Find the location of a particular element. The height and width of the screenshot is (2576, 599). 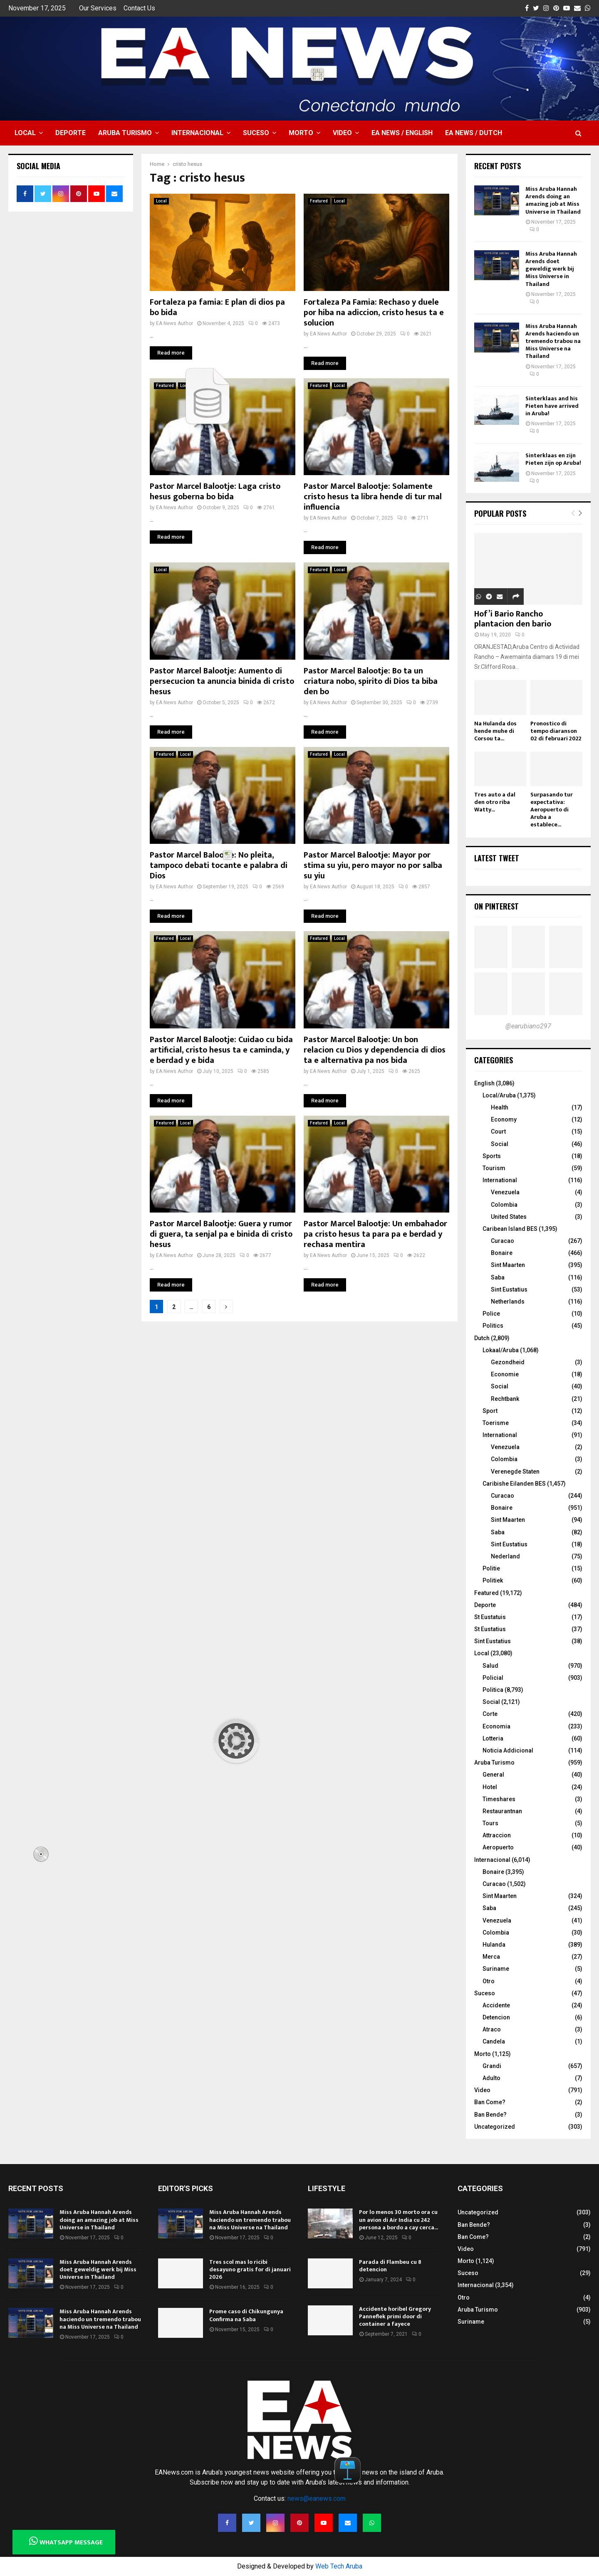

indicates a CD or optical disc drive is located at coordinates (41, 1854).